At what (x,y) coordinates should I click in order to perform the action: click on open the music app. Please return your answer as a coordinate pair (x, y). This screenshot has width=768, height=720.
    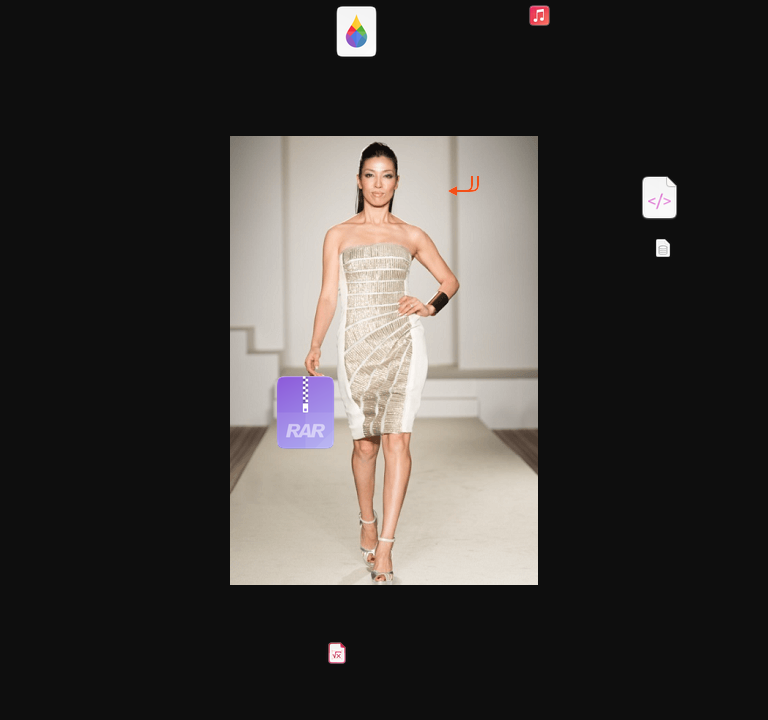
    Looking at the image, I should click on (539, 15).